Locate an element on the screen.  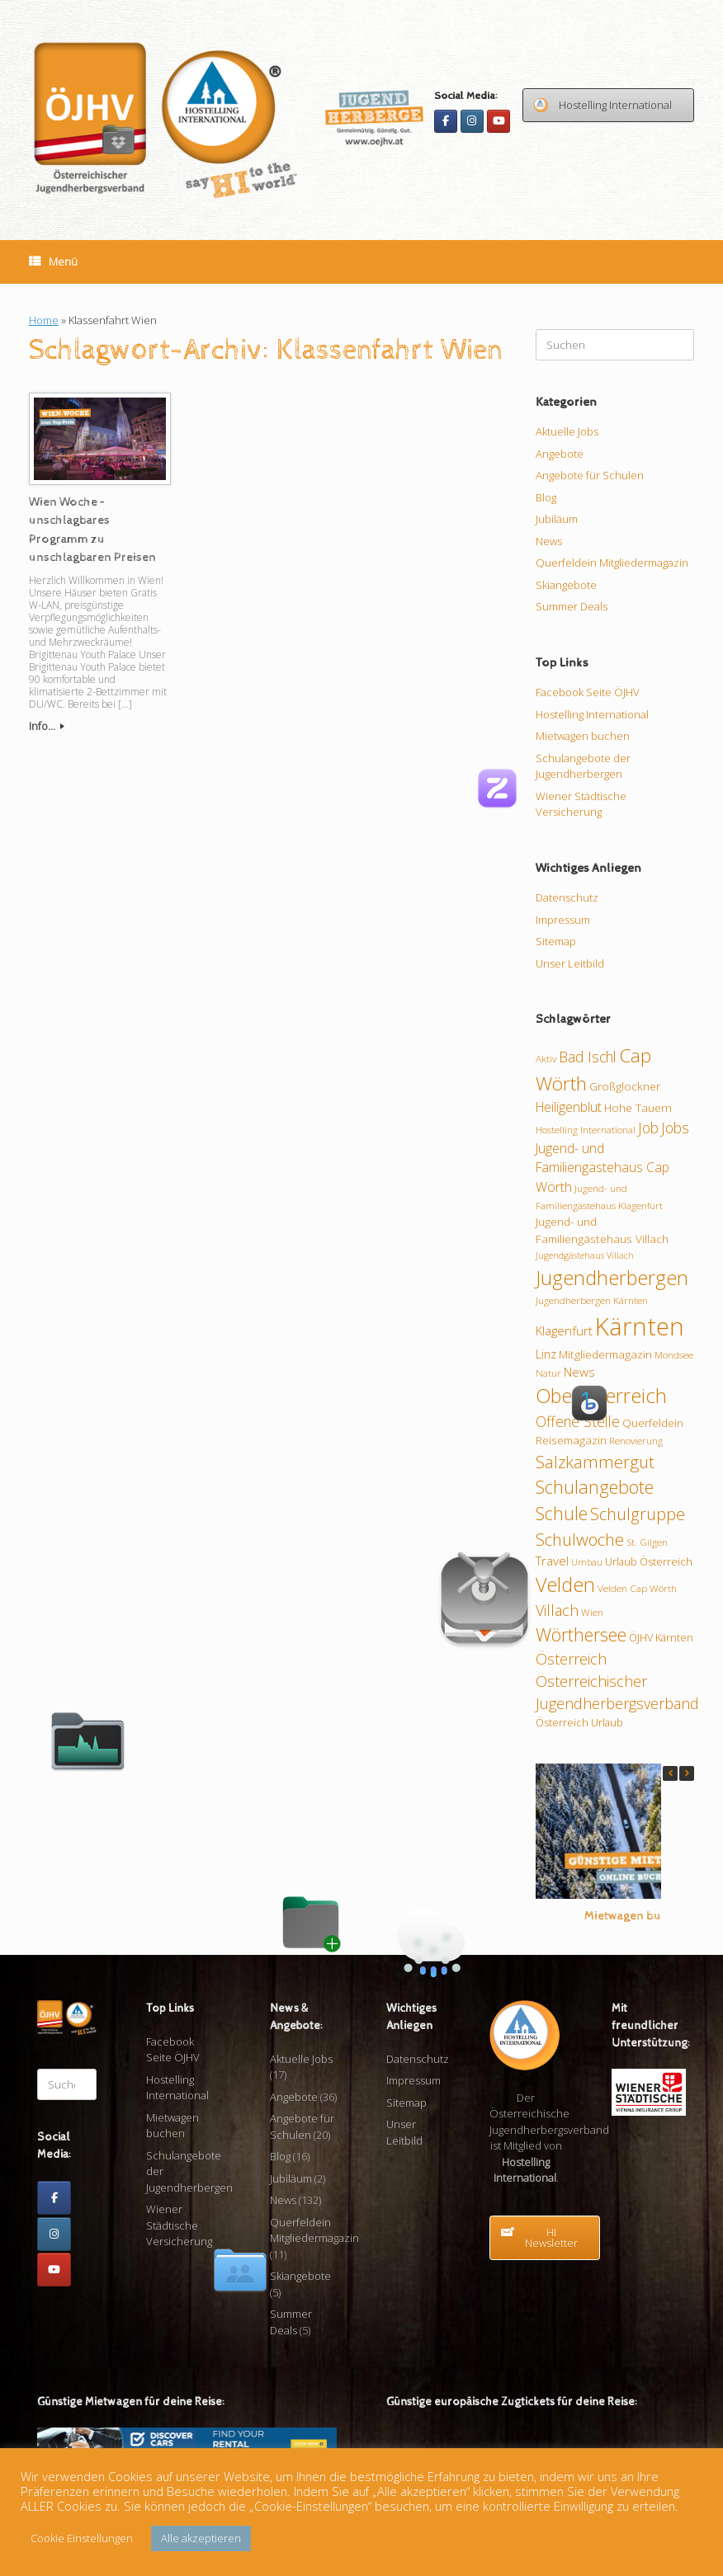
open zen browser (twilight theme) is located at coordinates (497, 788).